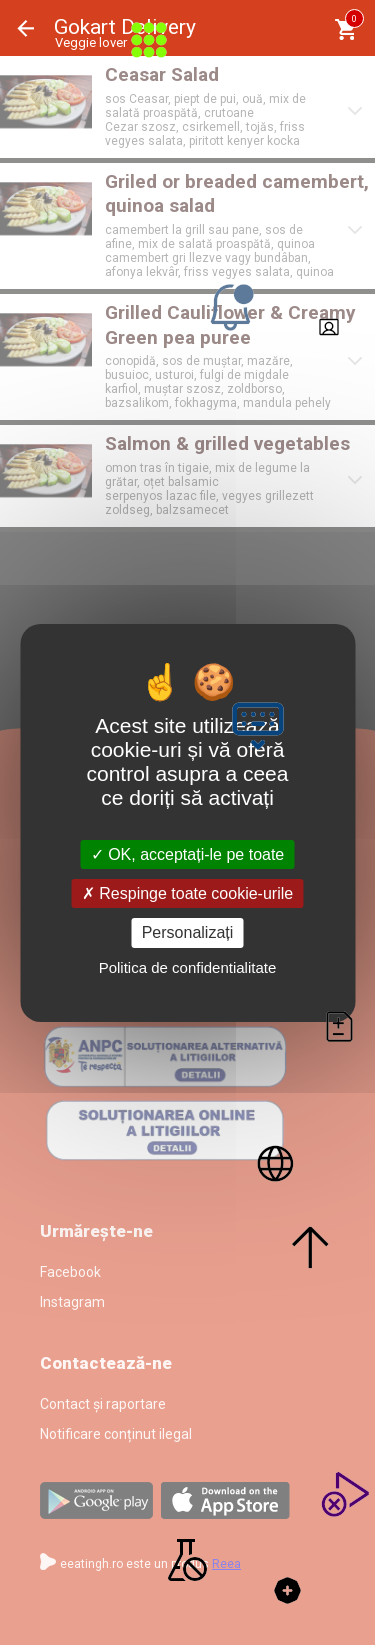 Image resolution: width=375 pixels, height=1645 pixels. I want to click on open the dial pad or number input, so click(149, 40).